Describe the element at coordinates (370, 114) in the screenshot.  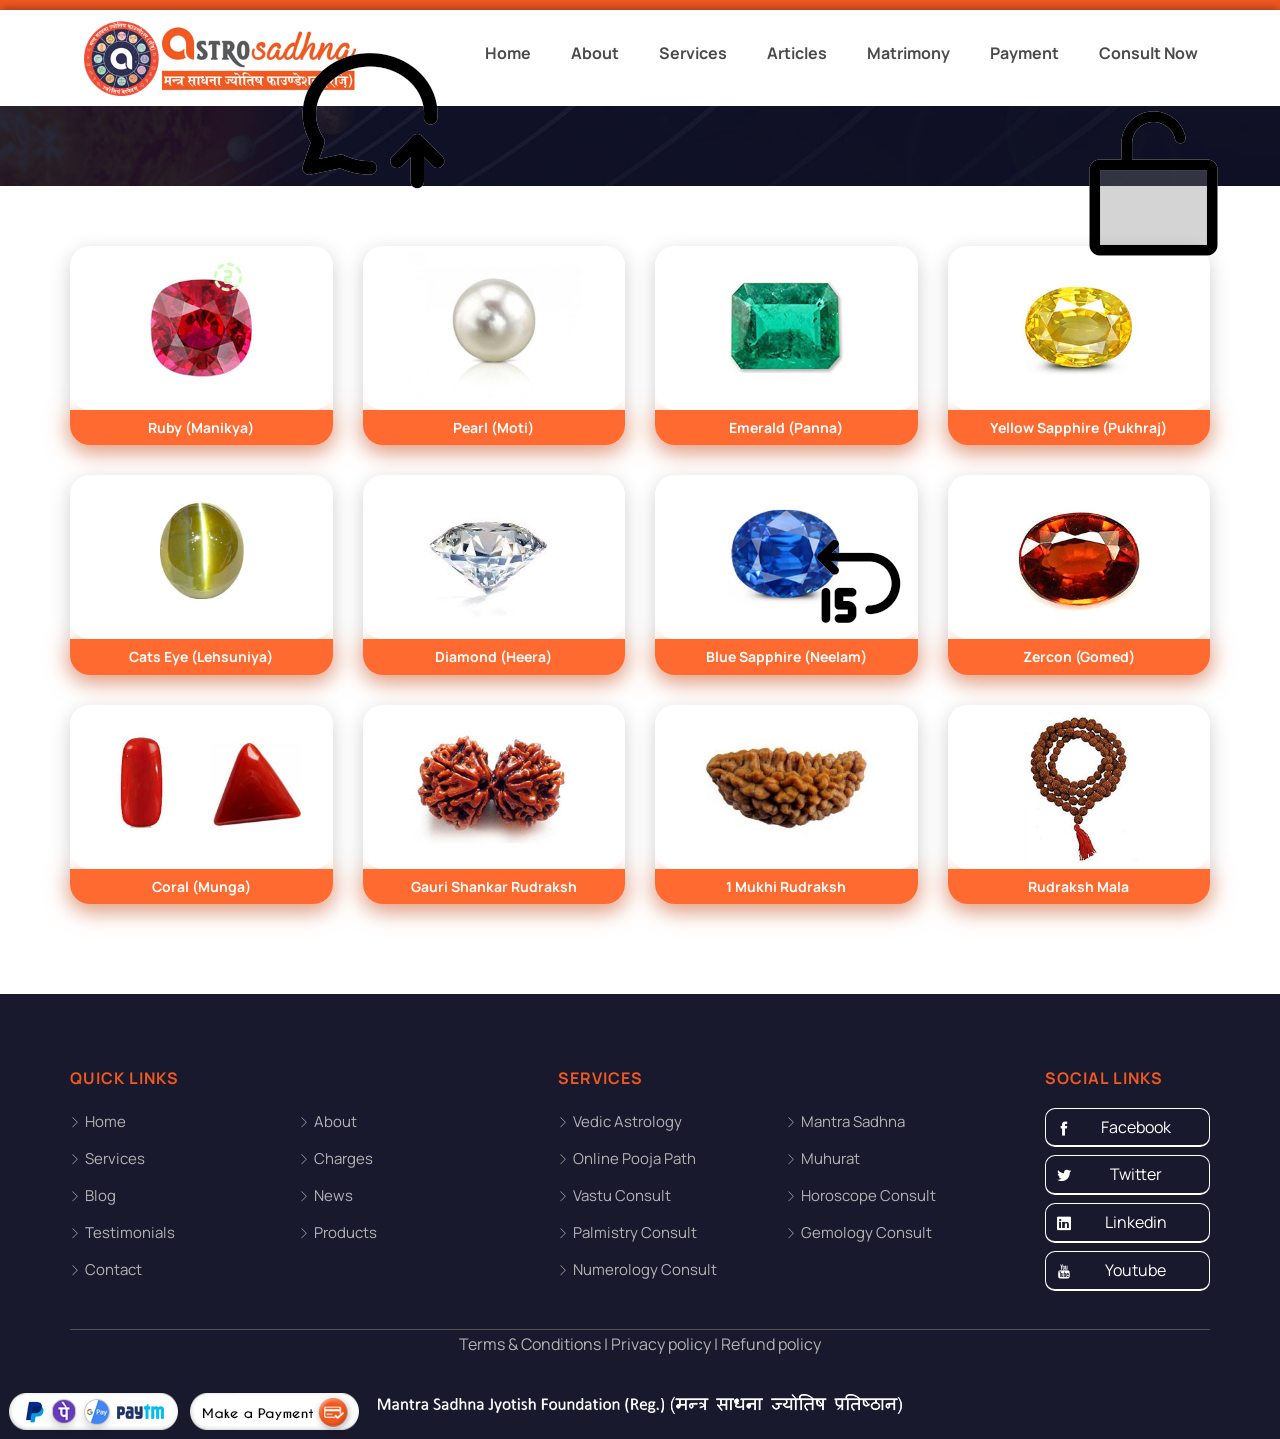
I see `send a message` at that location.